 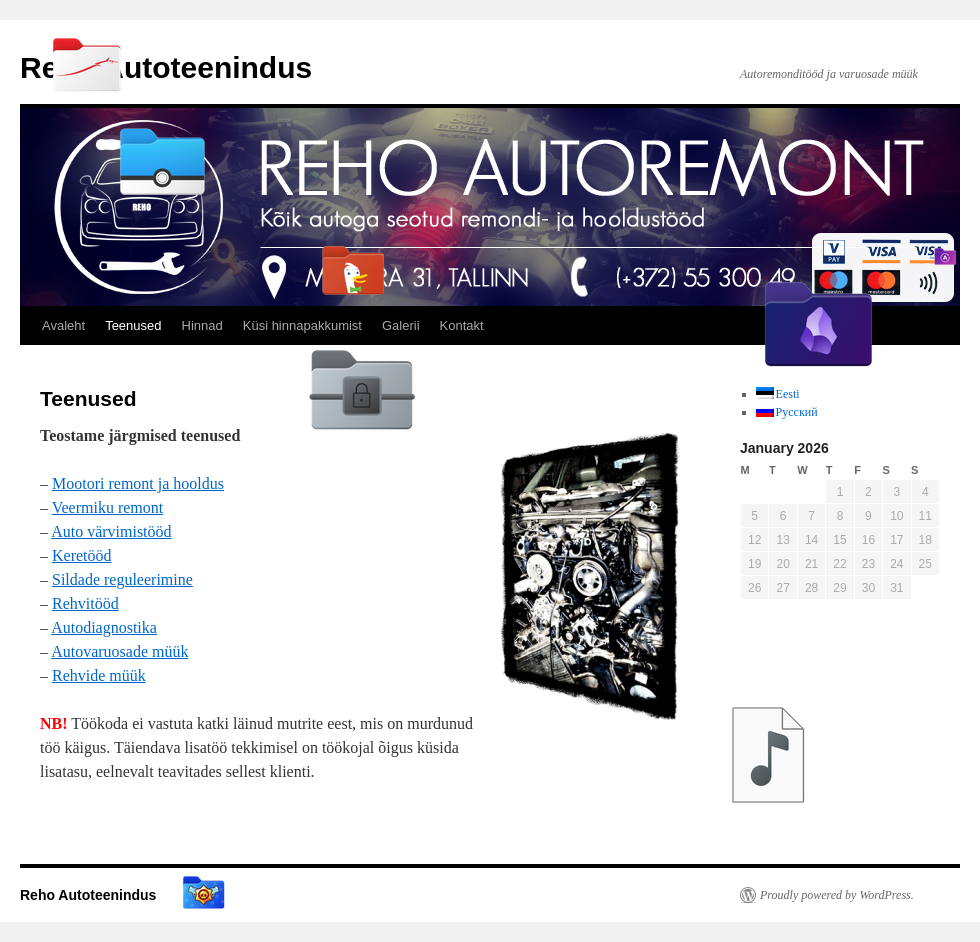 What do you see at coordinates (768, 755) in the screenshot?
I see `open an audio file` at bounding box center [768, 755].